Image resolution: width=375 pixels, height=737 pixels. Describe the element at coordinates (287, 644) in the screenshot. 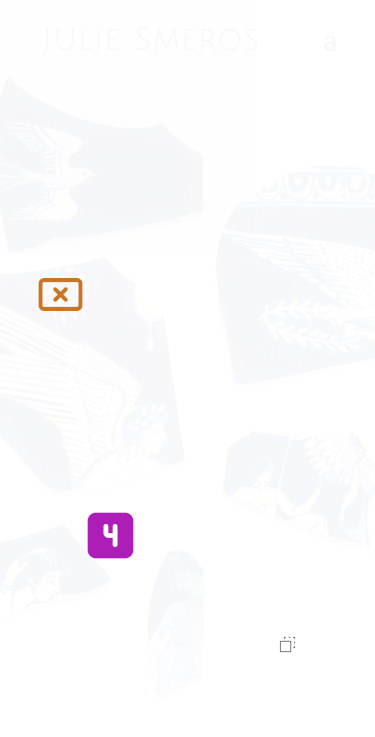

I see `send selection to background layer` at that location.